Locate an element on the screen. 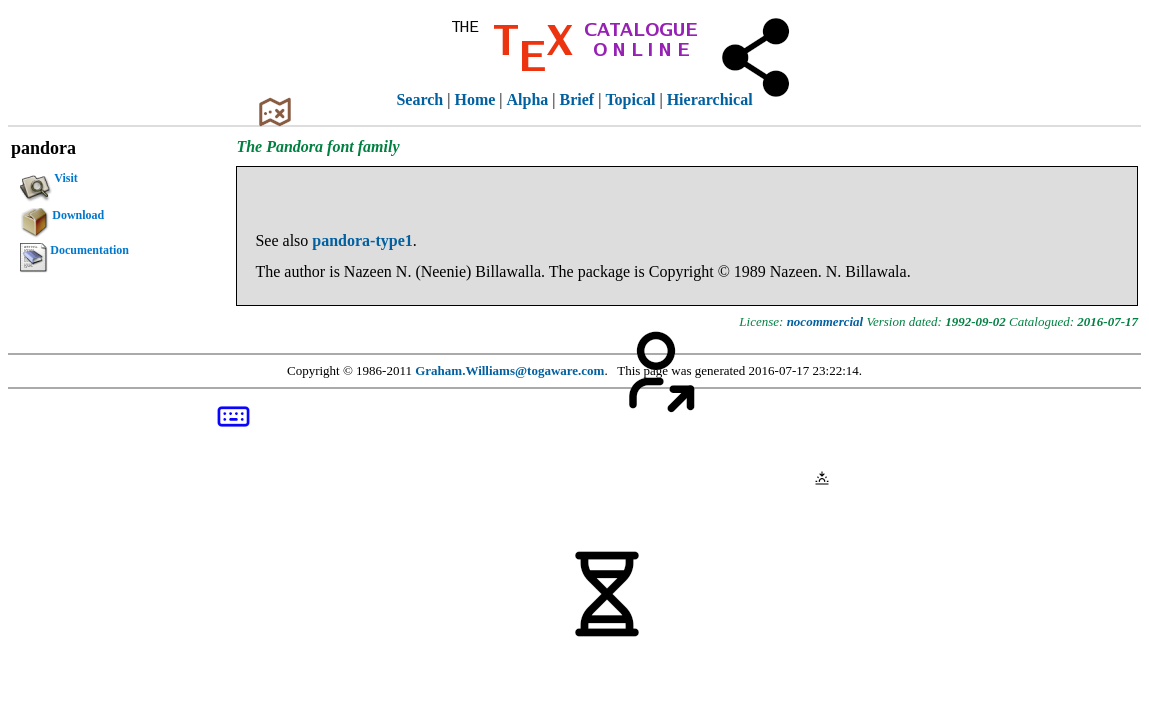 This screenshot has width=1149, height=720. set display to evening or night mode is located at coordinates (822, 478).